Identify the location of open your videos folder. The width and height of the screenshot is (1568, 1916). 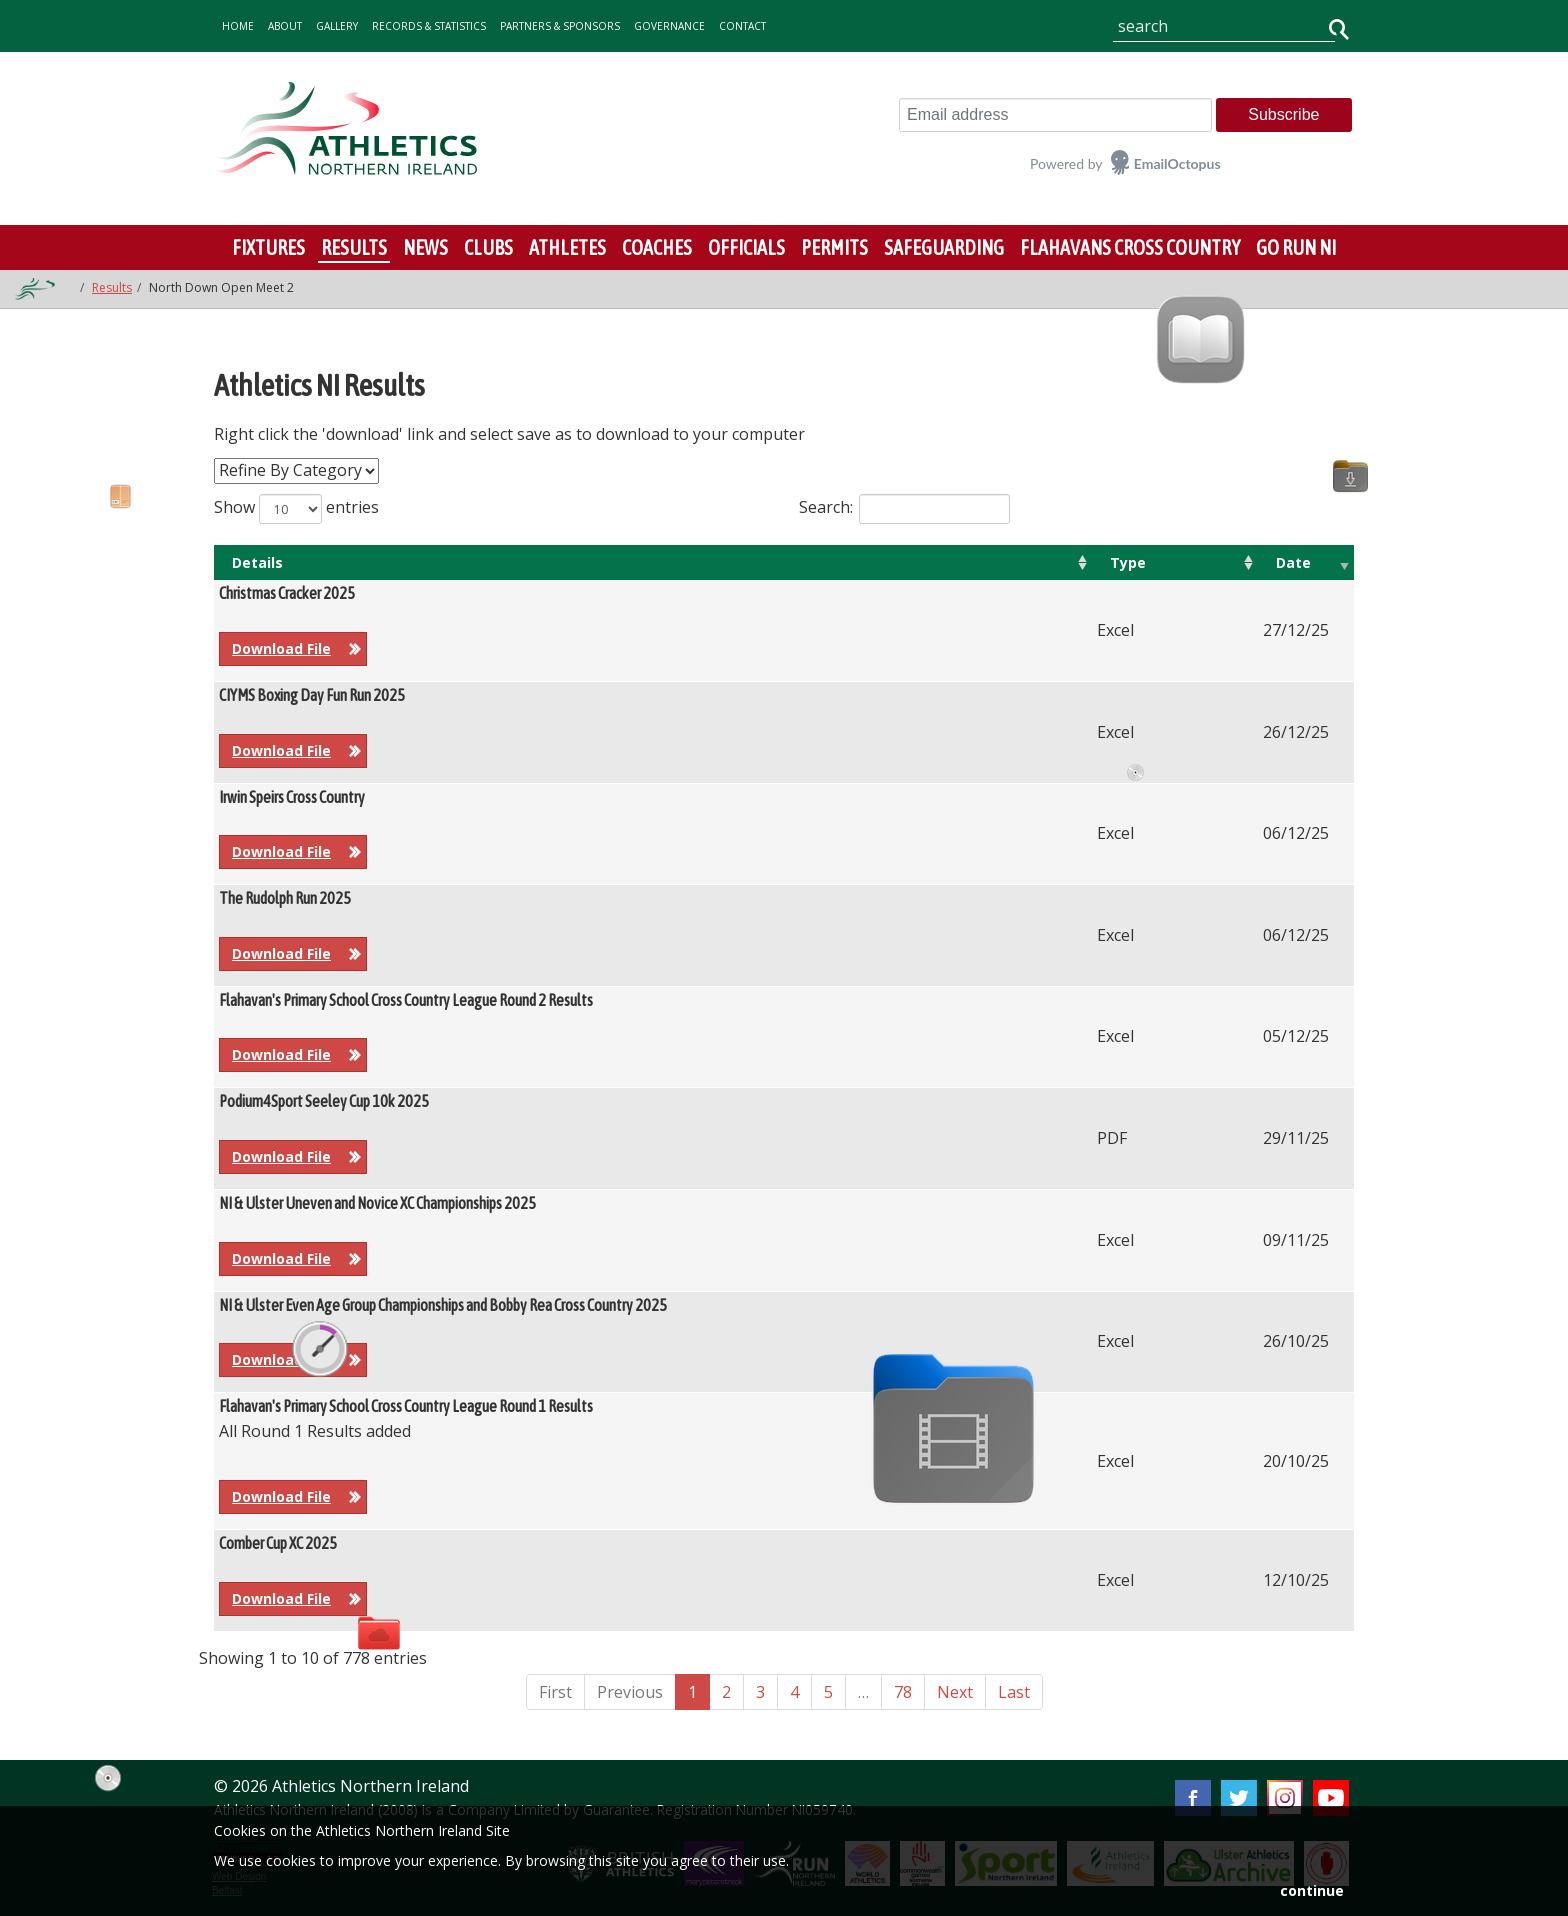
(953, 1428).